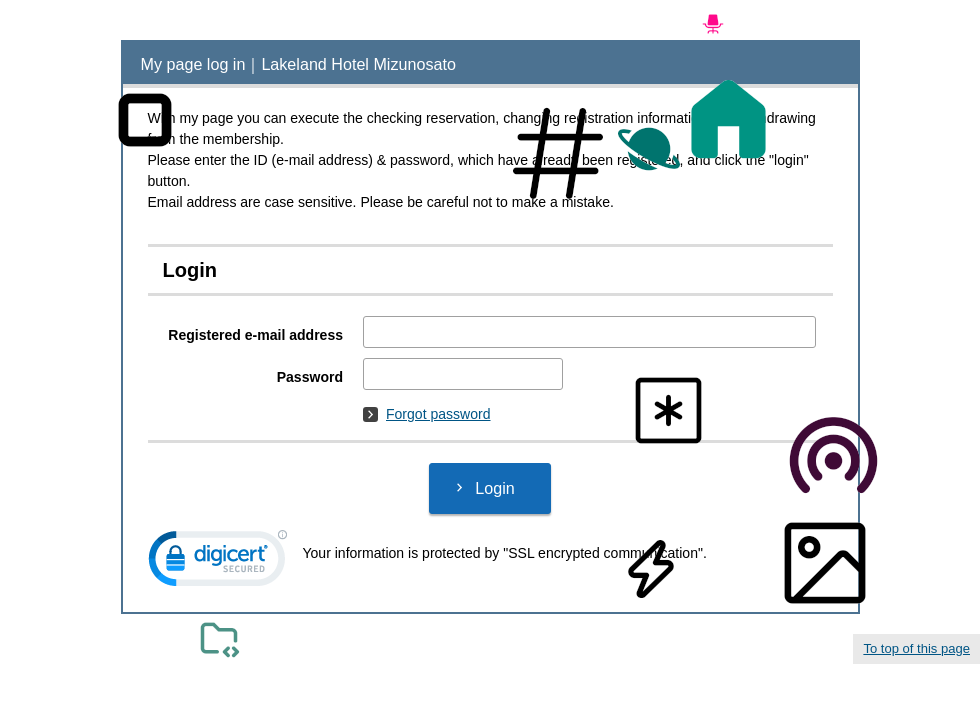 The width and height of the screenshot is (980, 720). Describe the element at coordinates (651, 569) in the screenshot. I see `indicates quick actions or shortcuts` at that location.